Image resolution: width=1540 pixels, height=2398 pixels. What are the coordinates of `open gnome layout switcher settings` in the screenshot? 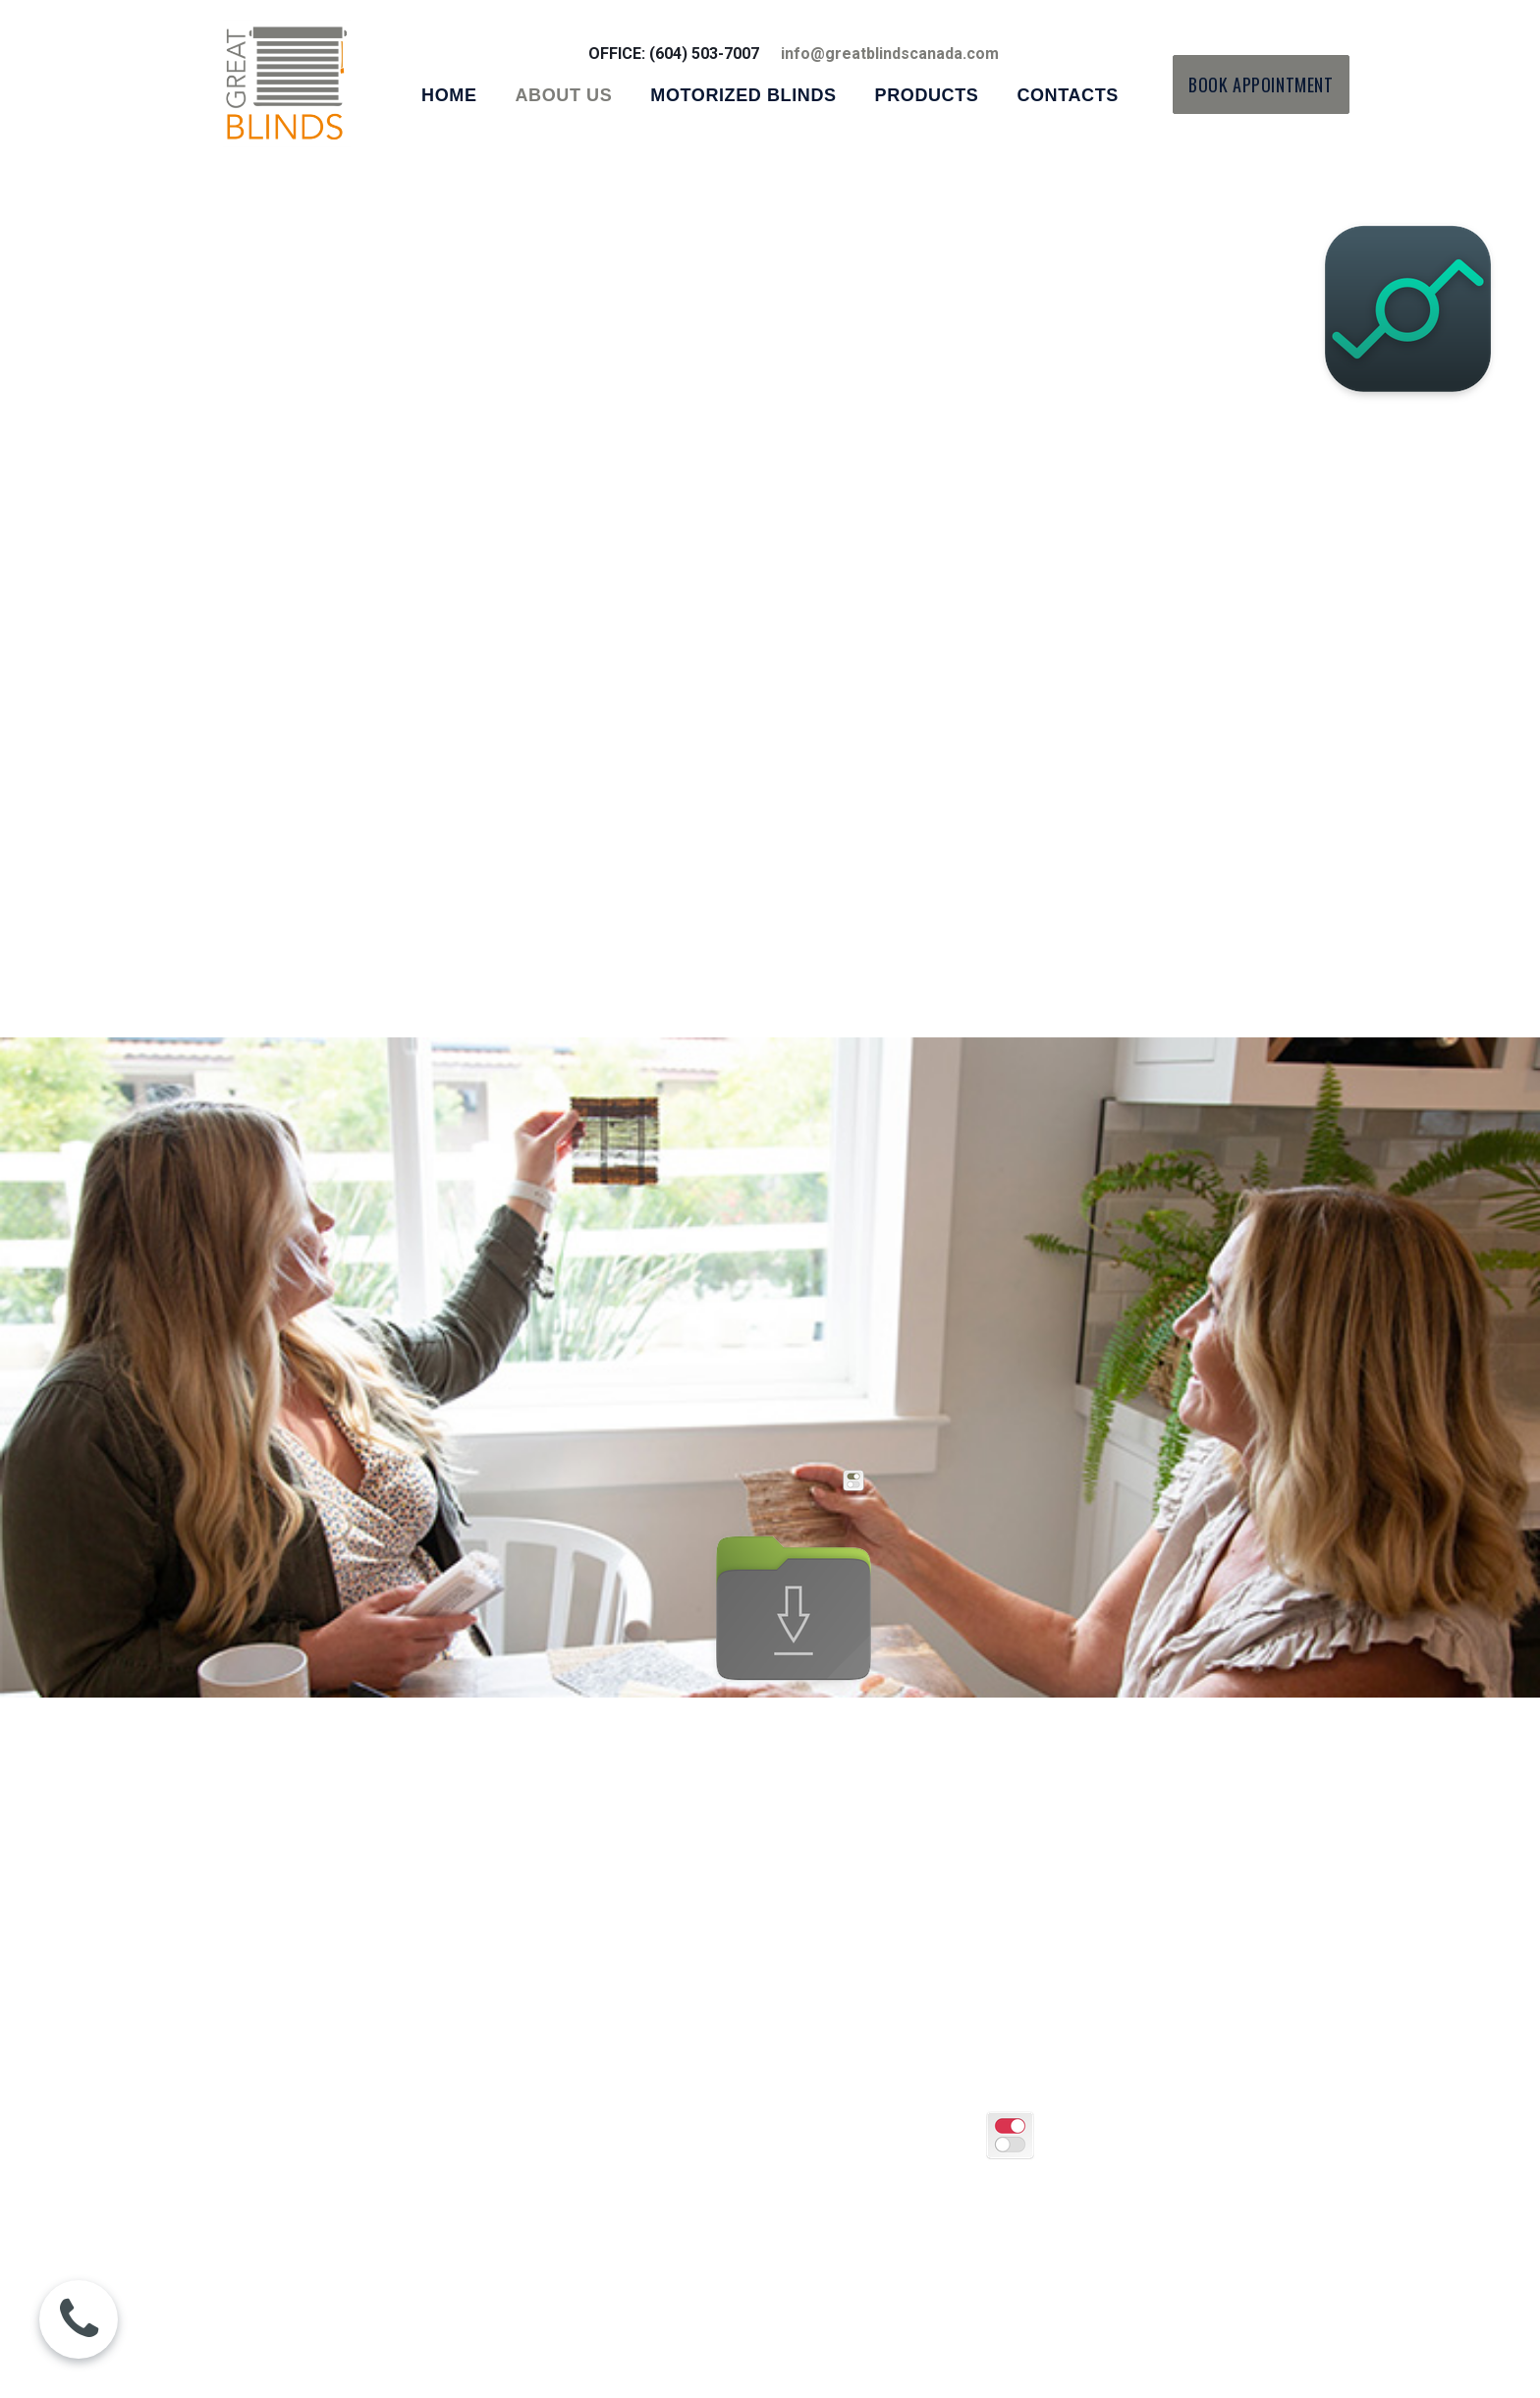 It's located at (1407, 308).